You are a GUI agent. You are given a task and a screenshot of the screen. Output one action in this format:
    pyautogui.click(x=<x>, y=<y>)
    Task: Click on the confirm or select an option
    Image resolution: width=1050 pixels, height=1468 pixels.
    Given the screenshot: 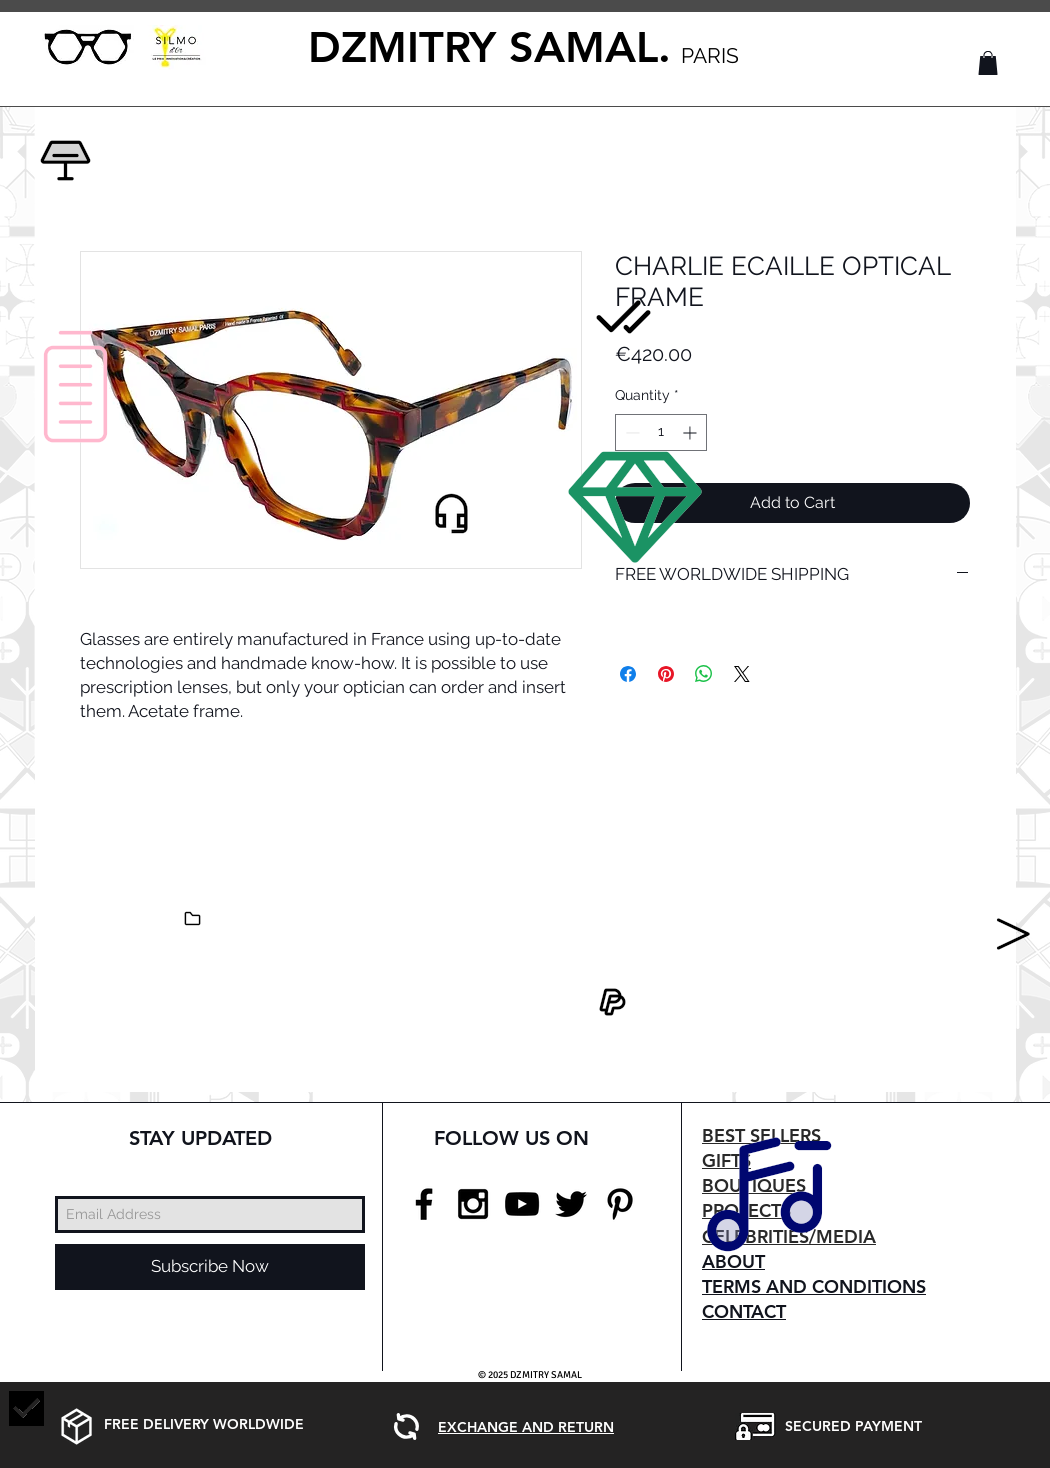 What is the action you would take?
    pyautogui.click(x=26, y=1408)
    